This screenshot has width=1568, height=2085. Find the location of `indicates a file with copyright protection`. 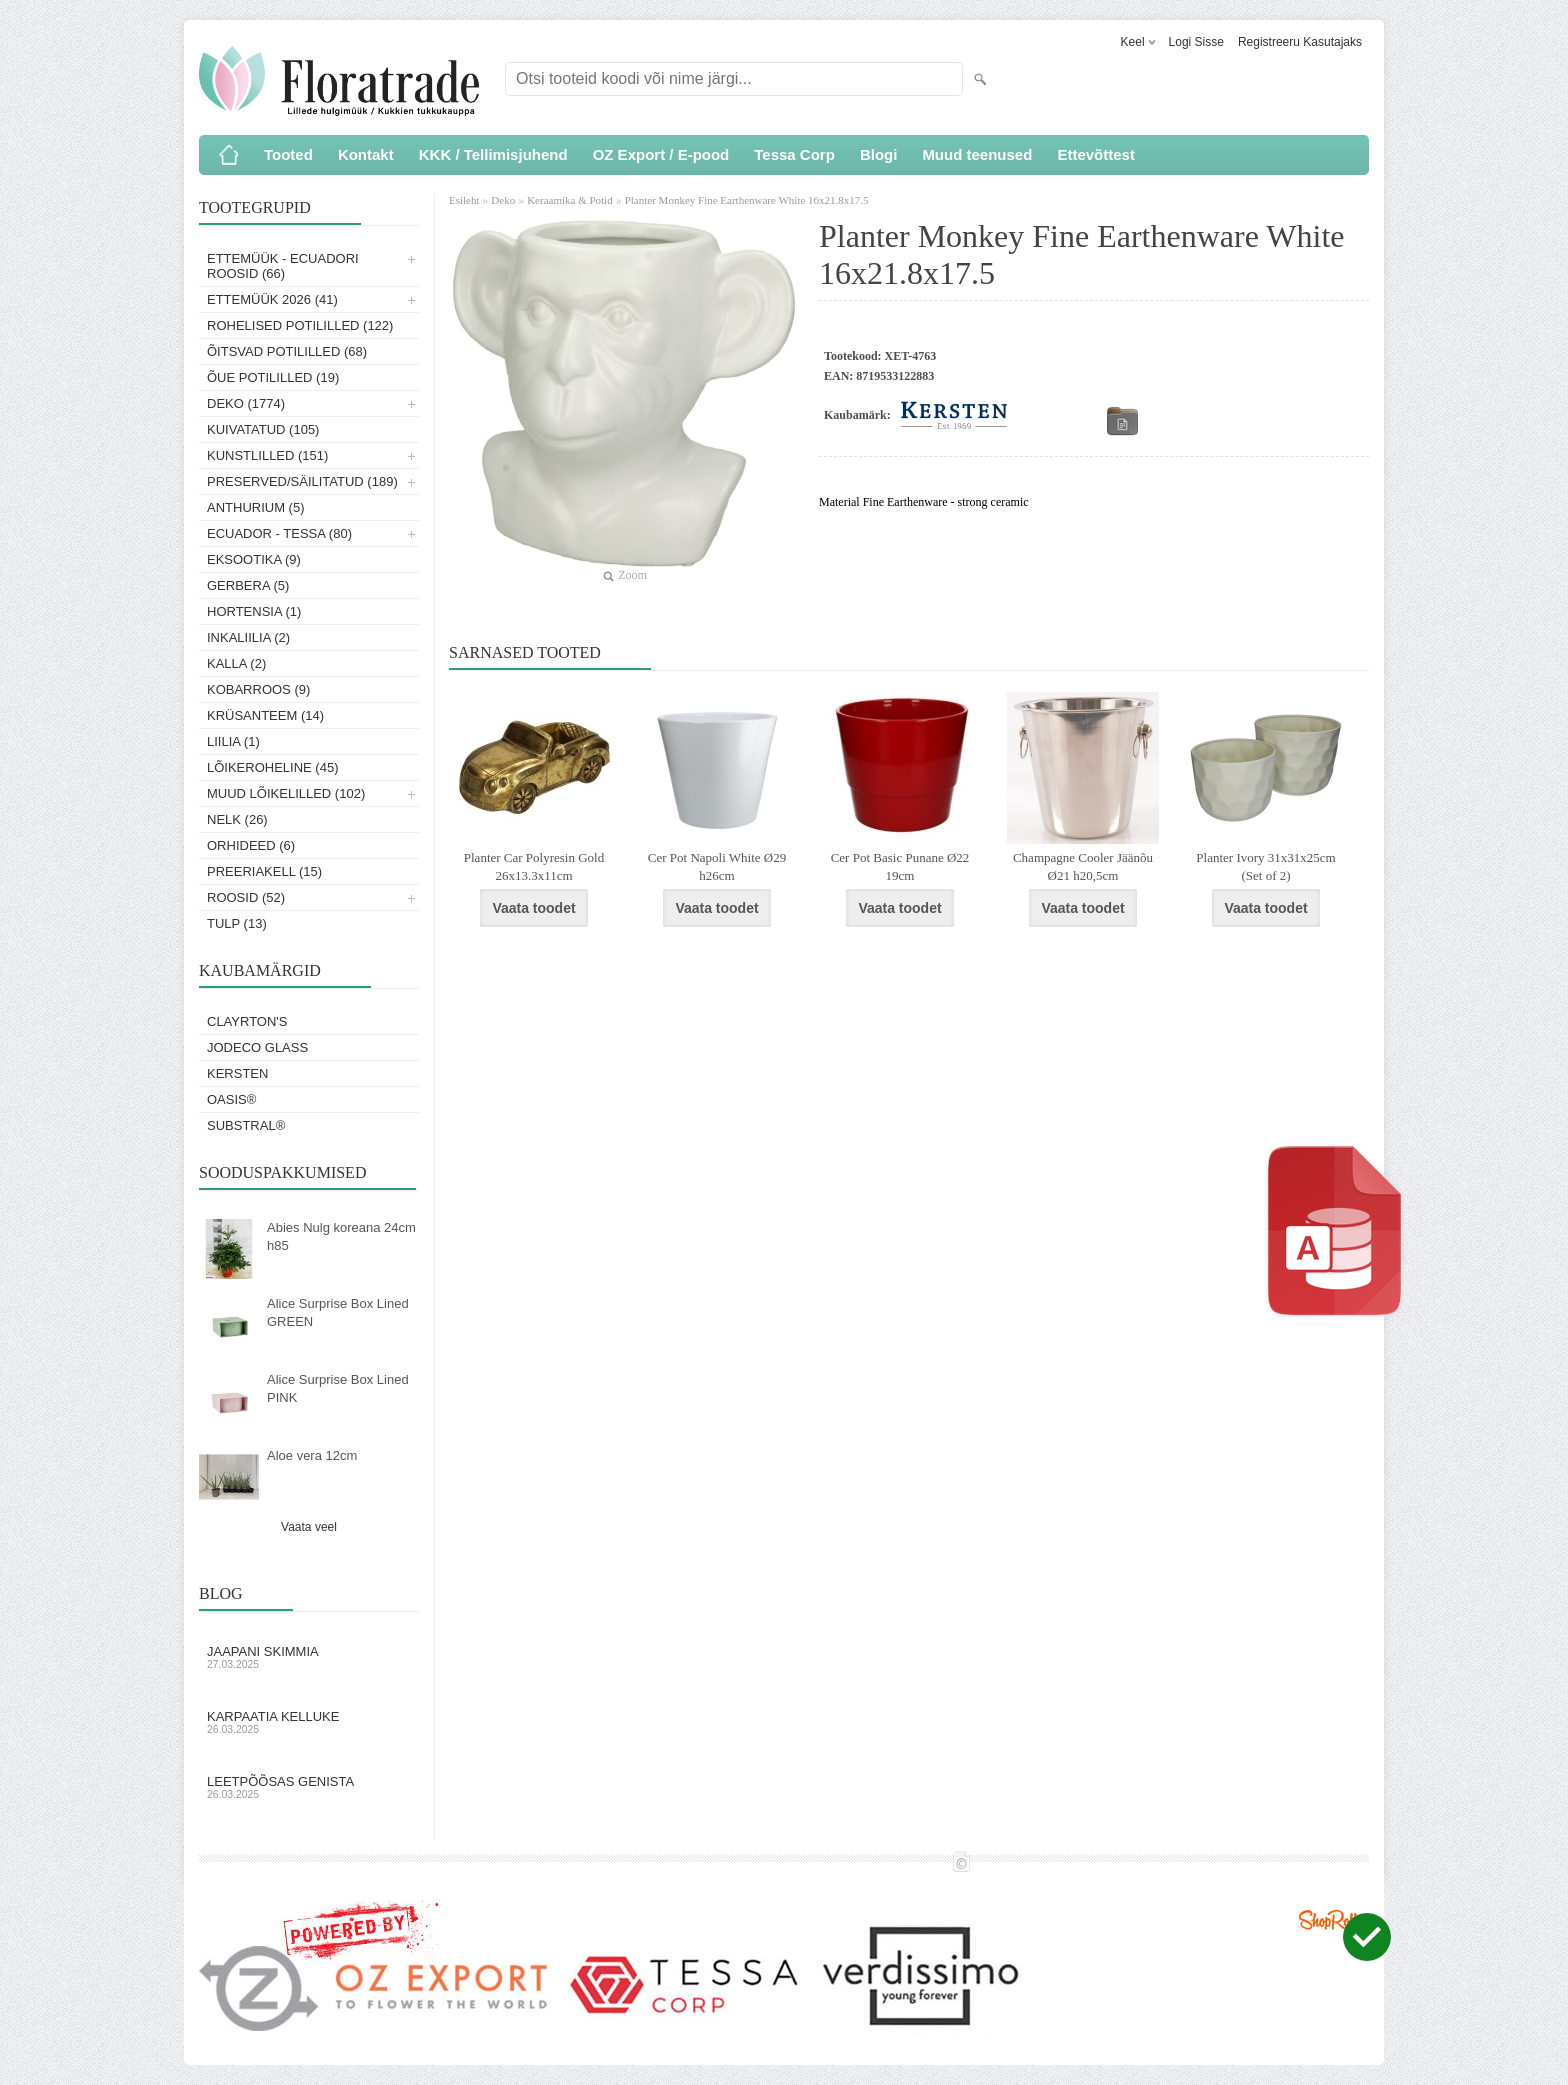

indicates a file with copyright protection is located at coordinates (961, 1861).